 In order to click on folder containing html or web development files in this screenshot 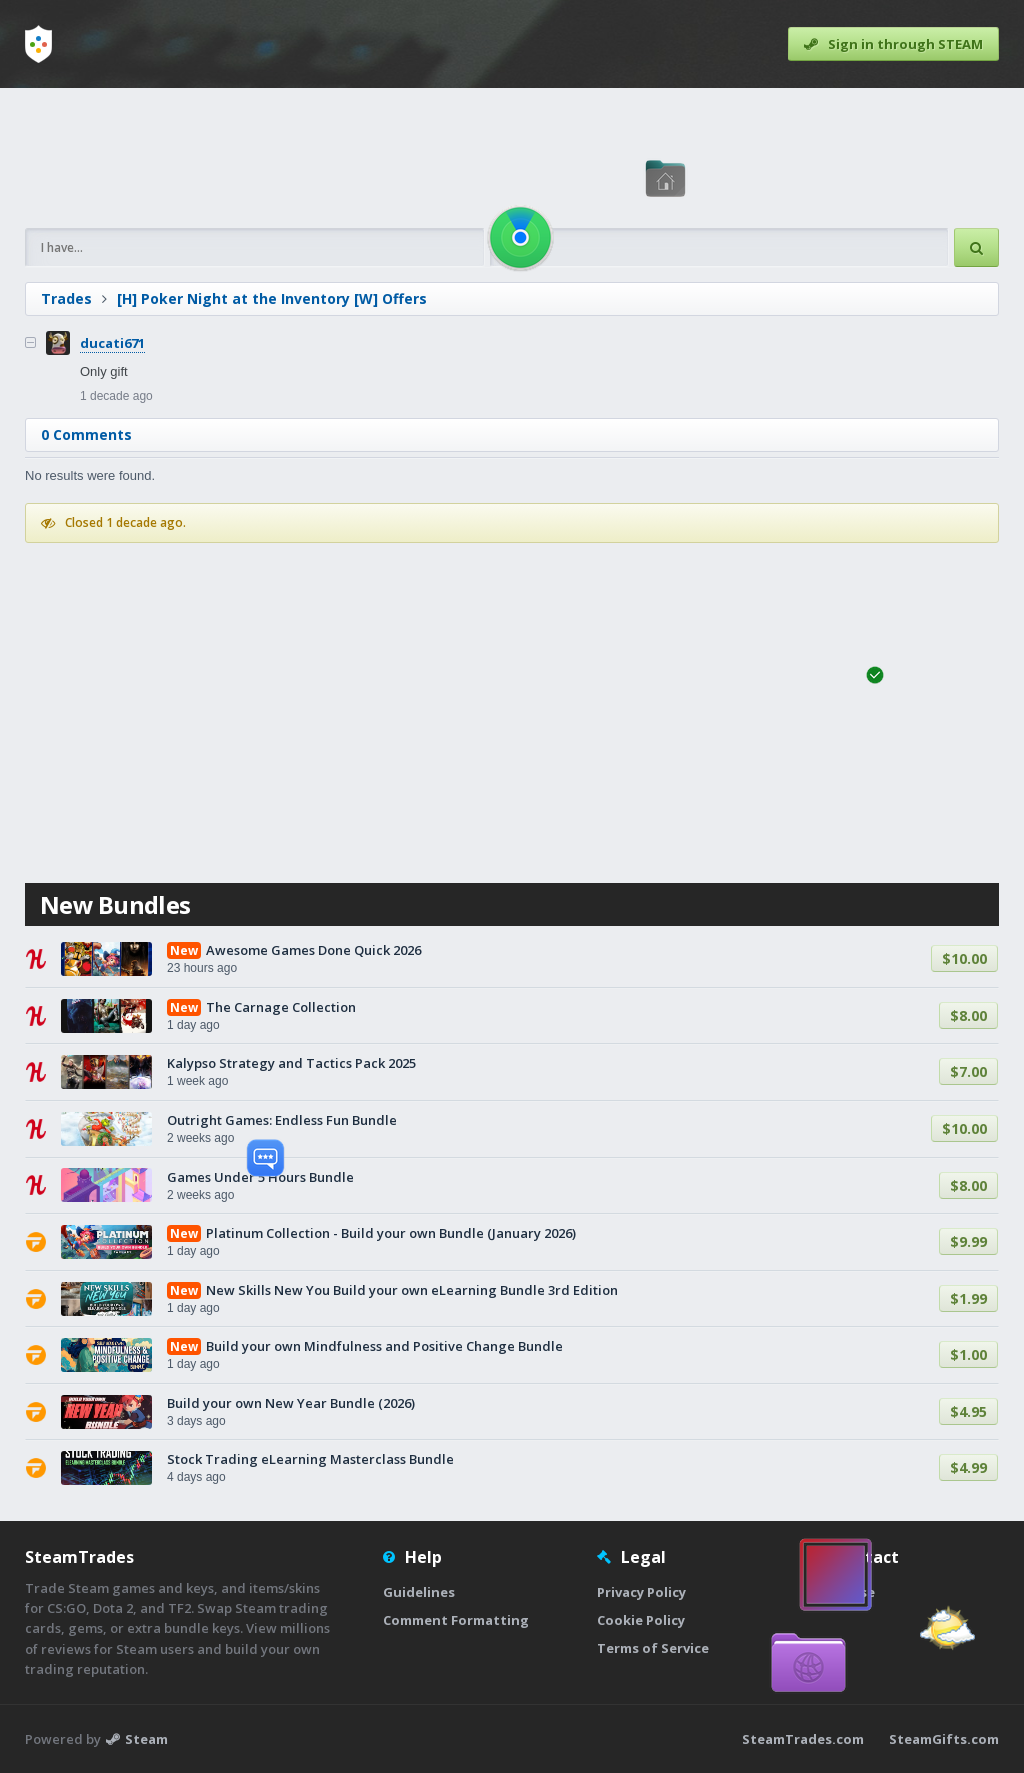, I will do `click(808, 1662)`.